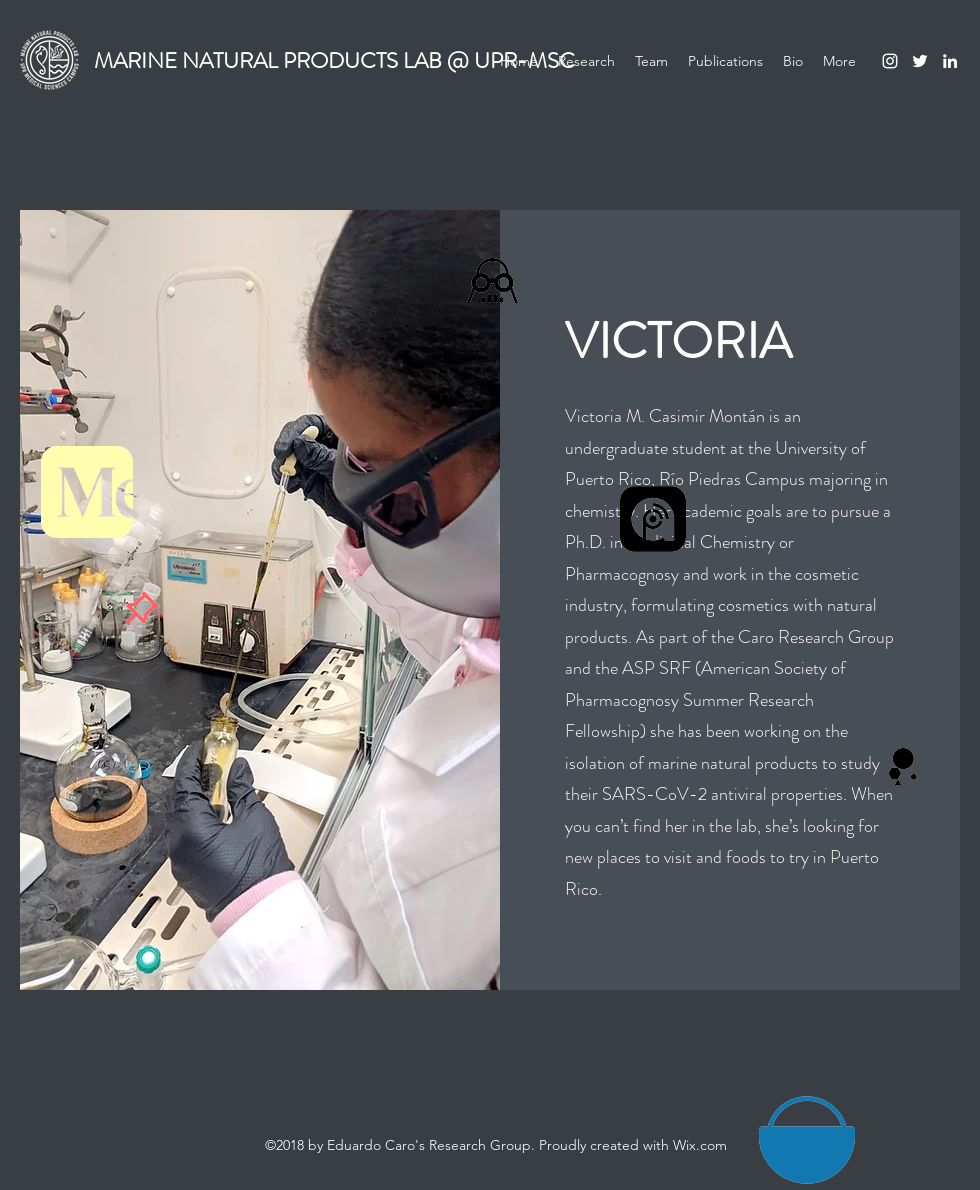  I want to click on open the Medium app, so click(87, 492).